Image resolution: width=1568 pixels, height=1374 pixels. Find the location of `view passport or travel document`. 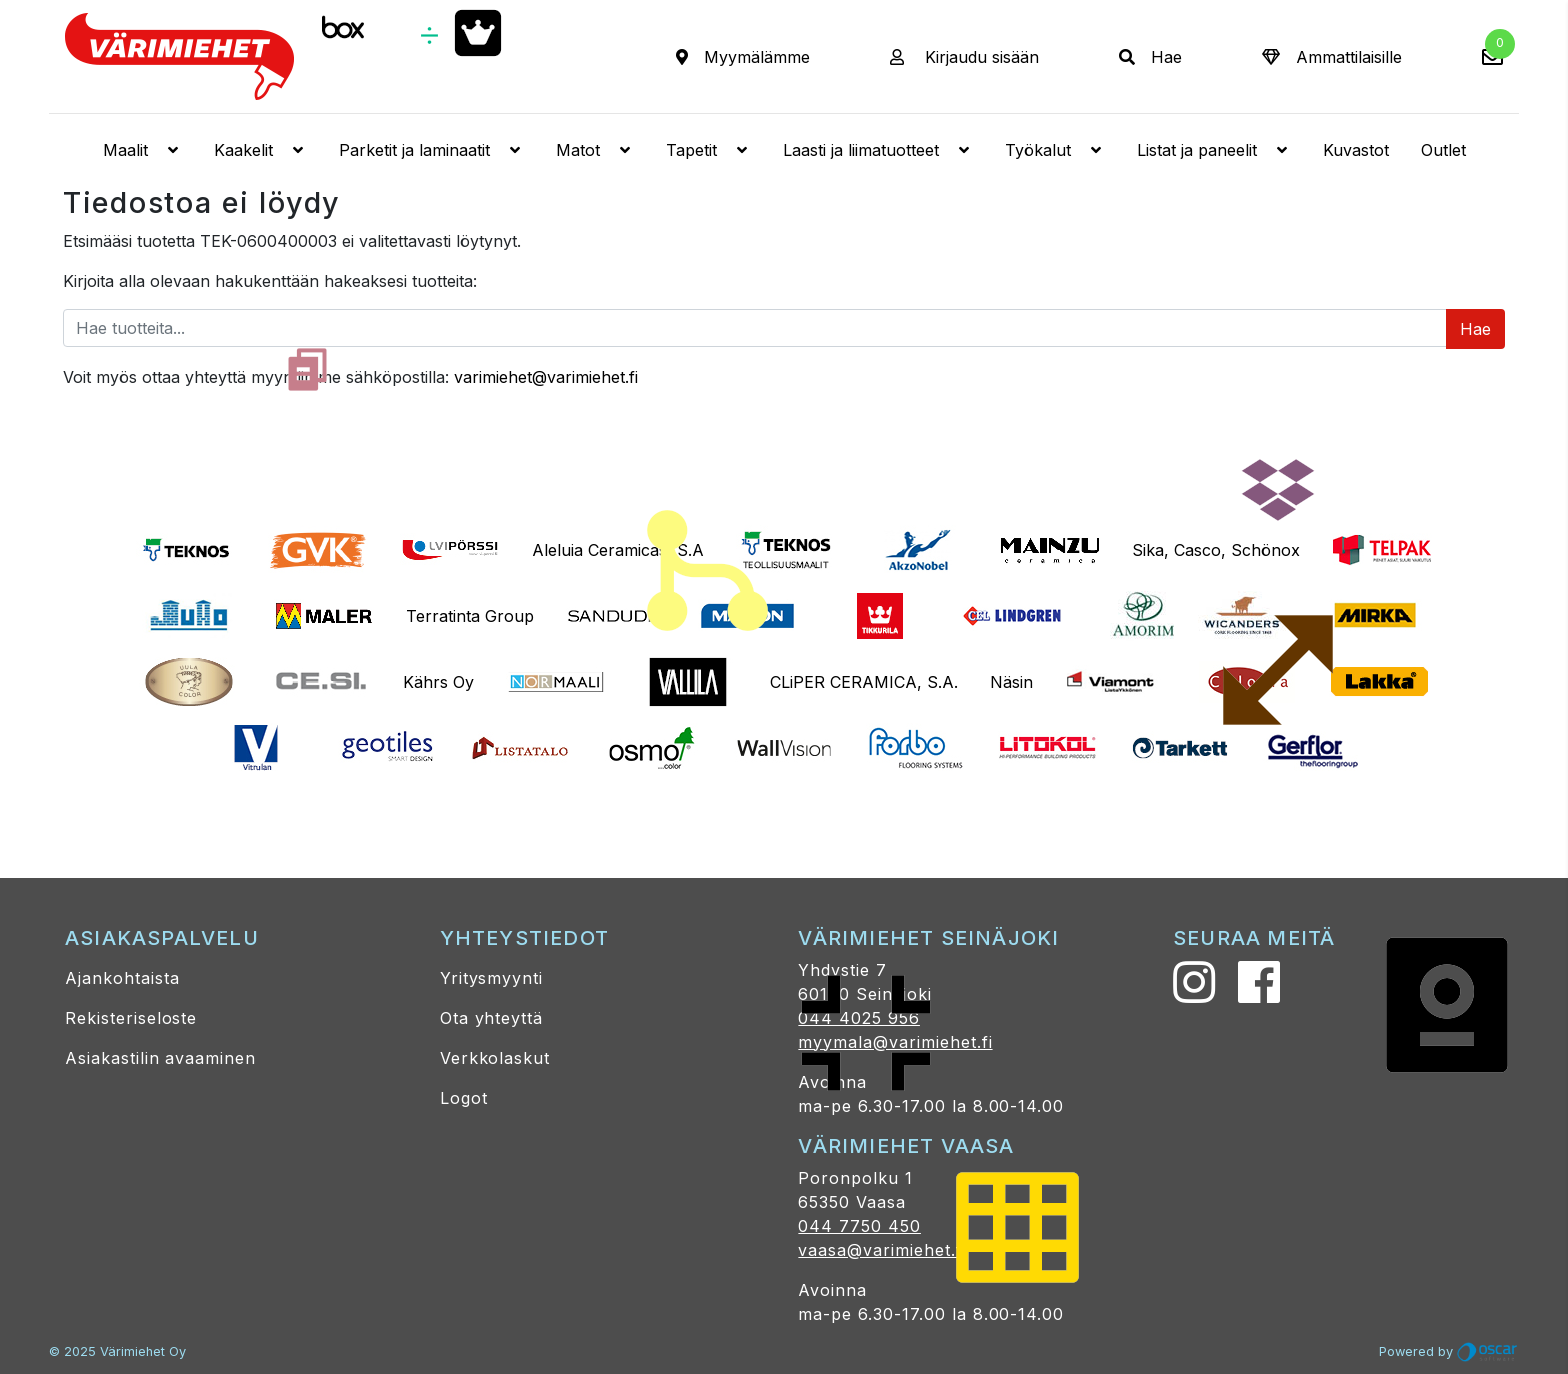

view passport or travel document is located at coordinates (1447, 1005).